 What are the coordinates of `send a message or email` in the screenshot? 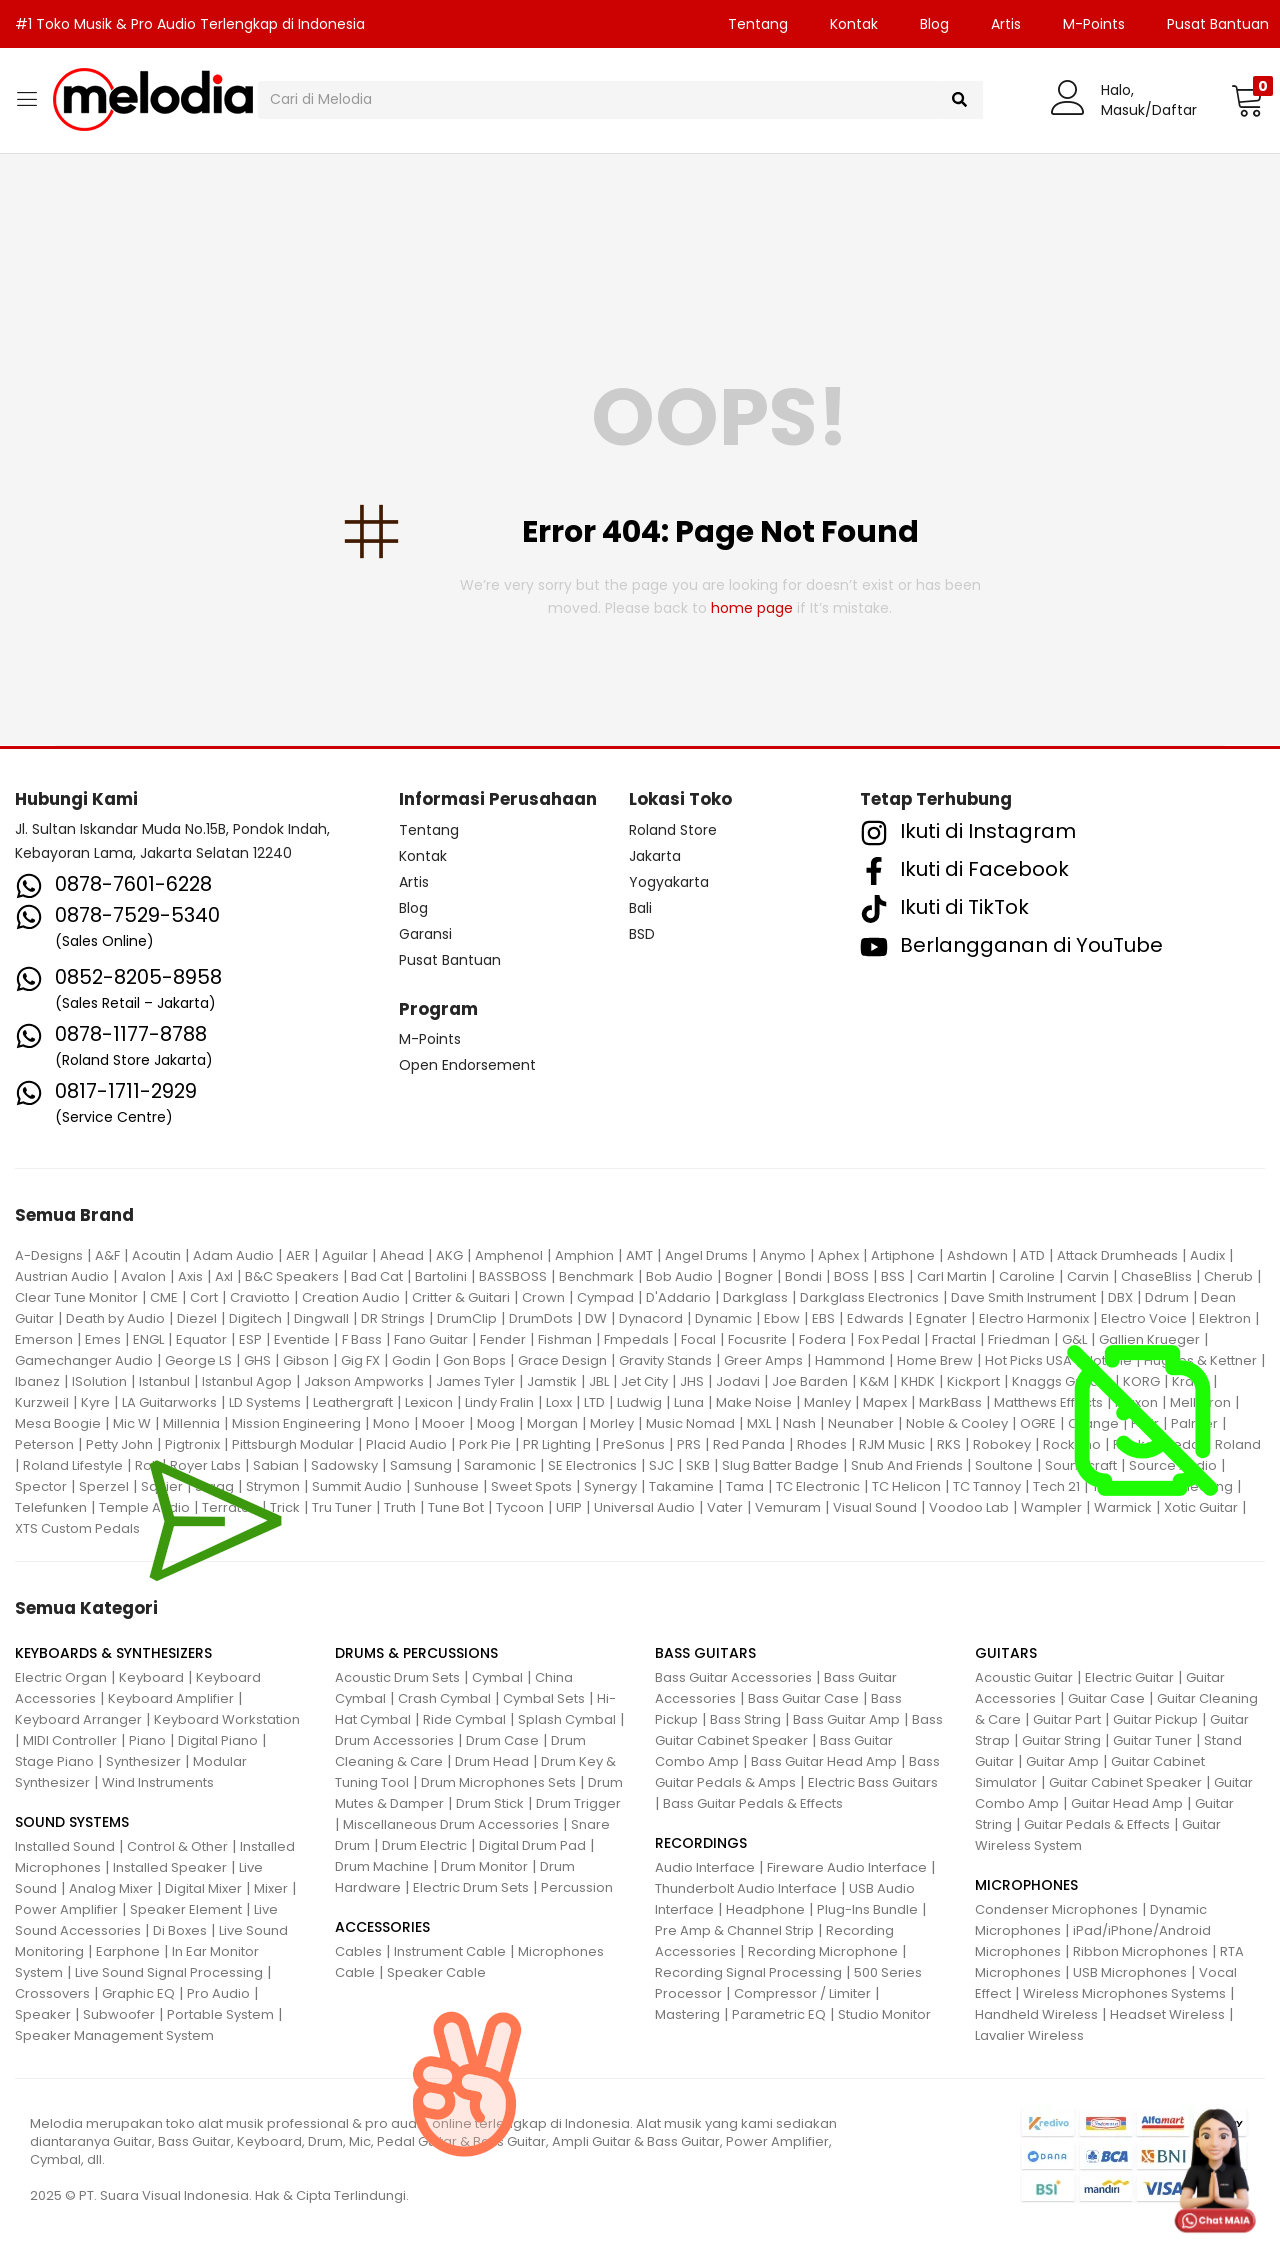 It's located at (215, 1521).